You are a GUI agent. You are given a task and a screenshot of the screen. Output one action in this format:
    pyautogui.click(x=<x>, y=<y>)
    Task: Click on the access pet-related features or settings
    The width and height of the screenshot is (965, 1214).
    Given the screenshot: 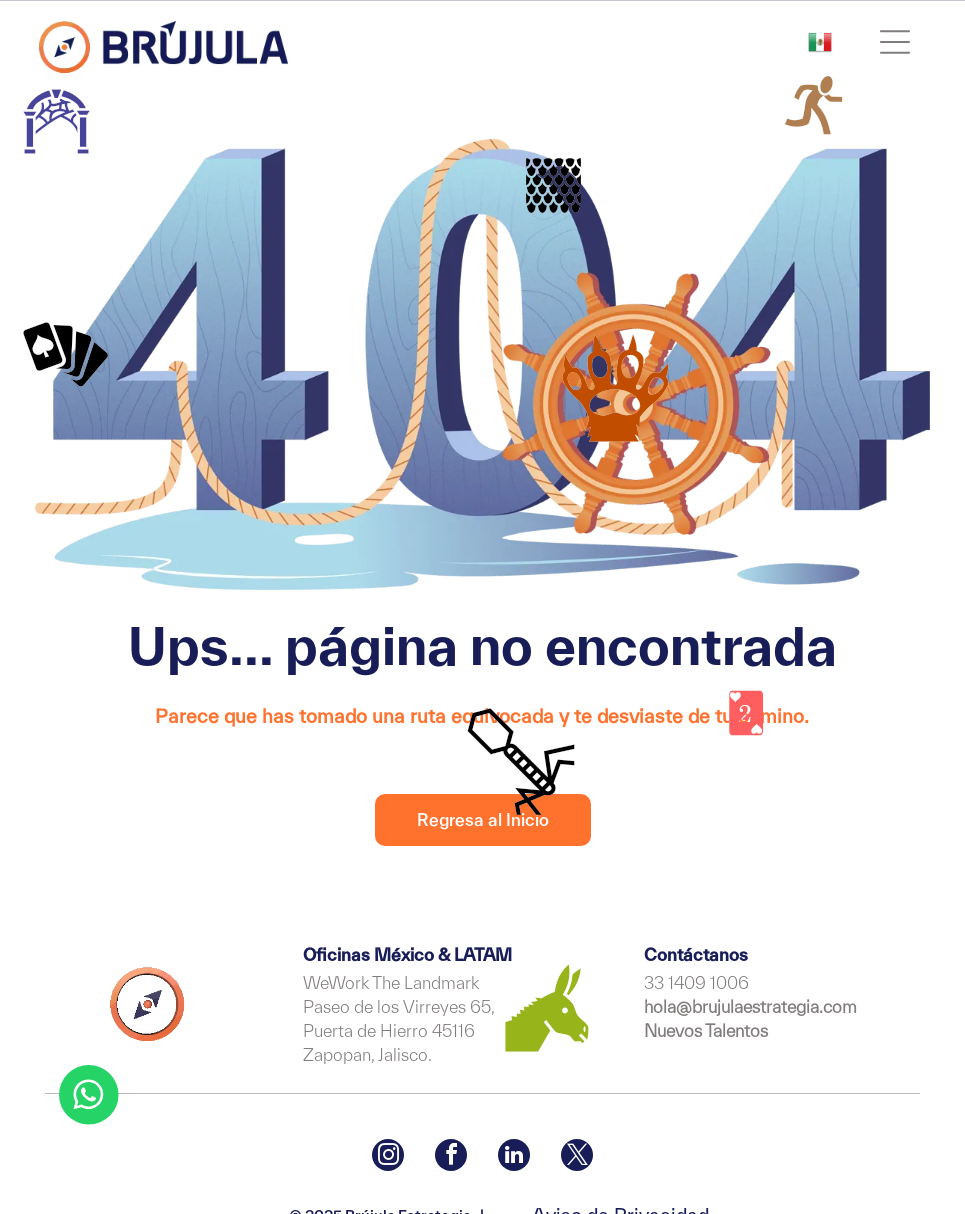 What is the action you would take?
    pyautogui.click(x=616, y=387)
    